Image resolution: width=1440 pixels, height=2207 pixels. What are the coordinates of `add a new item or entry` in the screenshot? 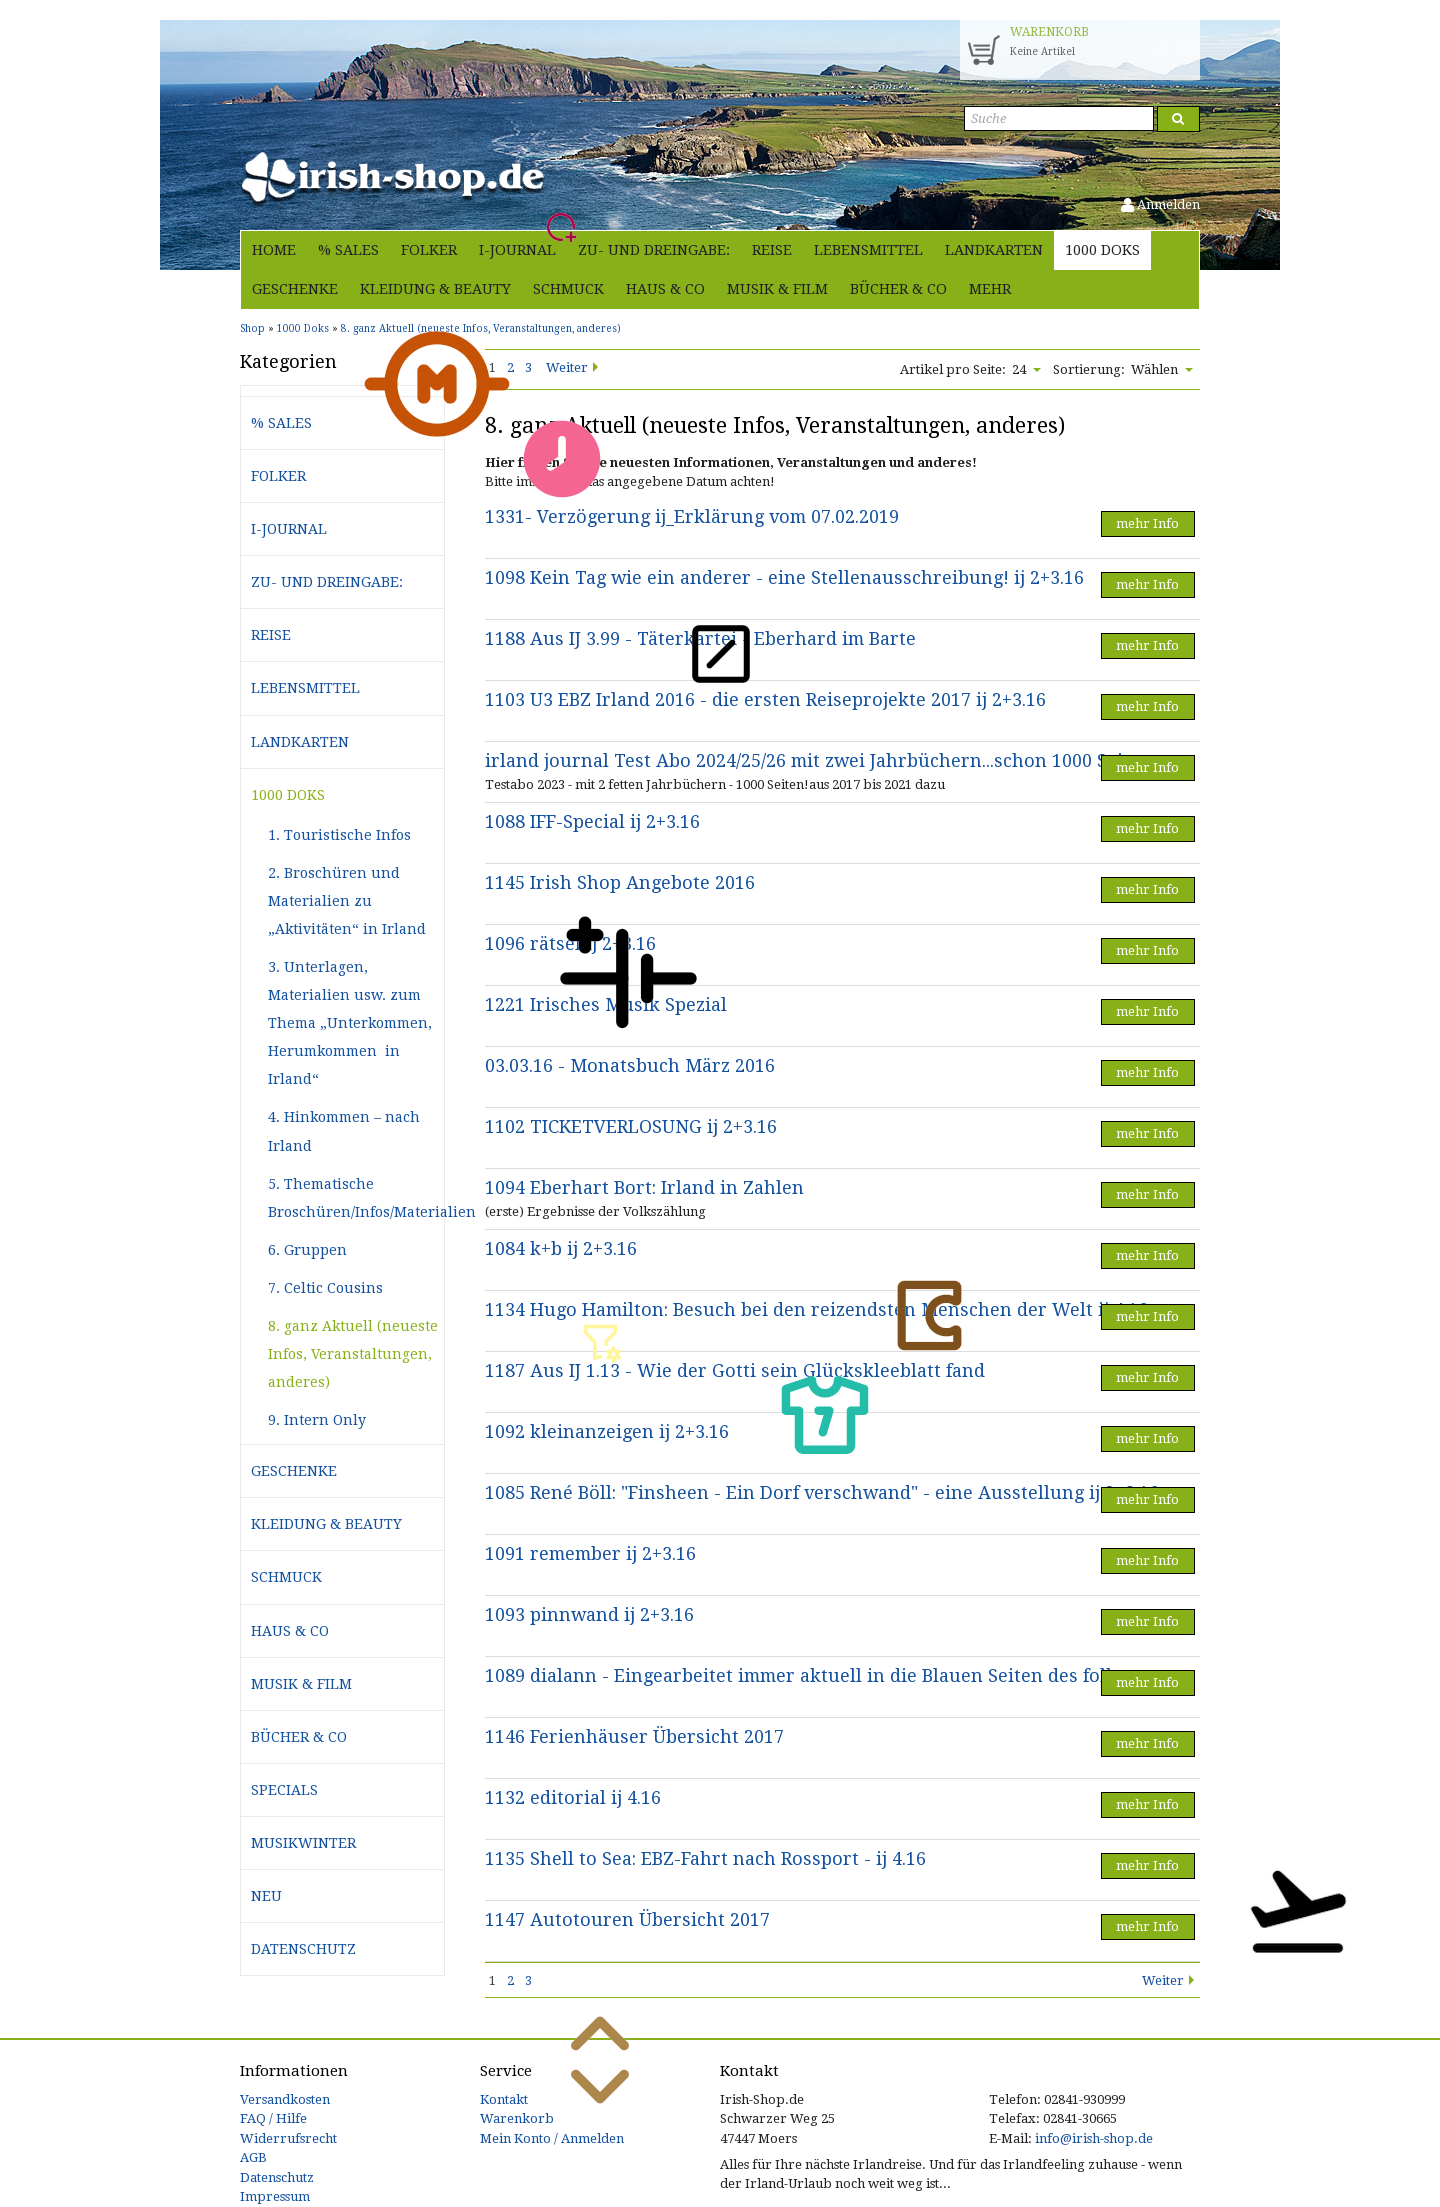 It's located at (561, 227).